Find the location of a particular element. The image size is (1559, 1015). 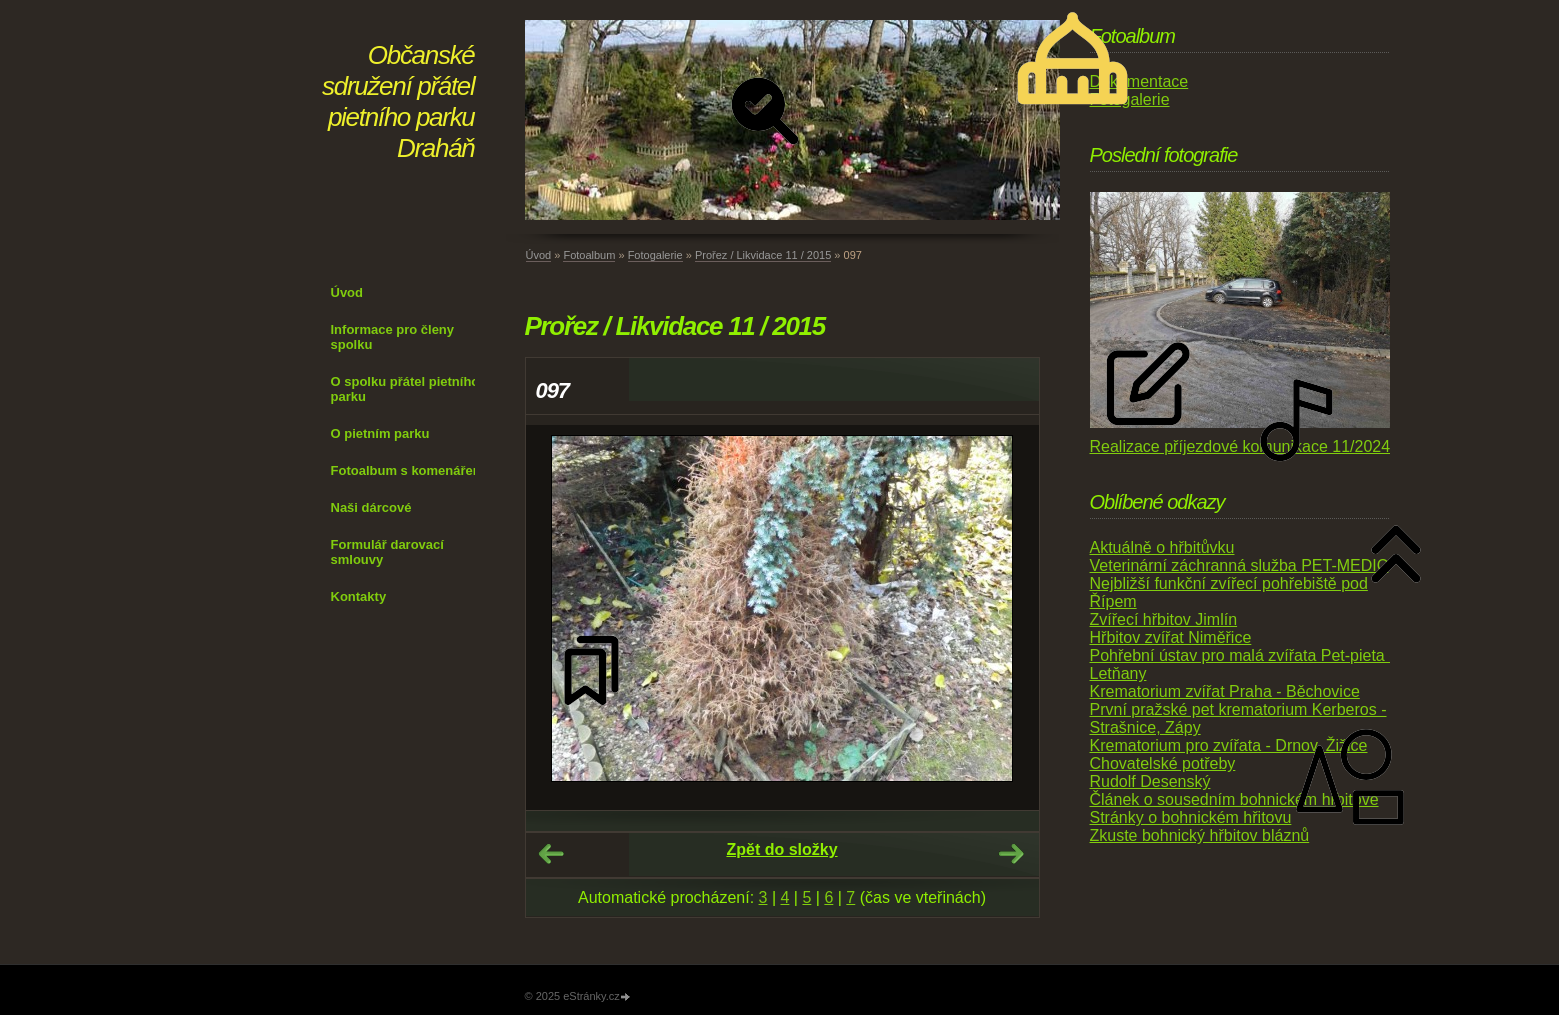

search completed successfully is located at coordinates (765, 111).